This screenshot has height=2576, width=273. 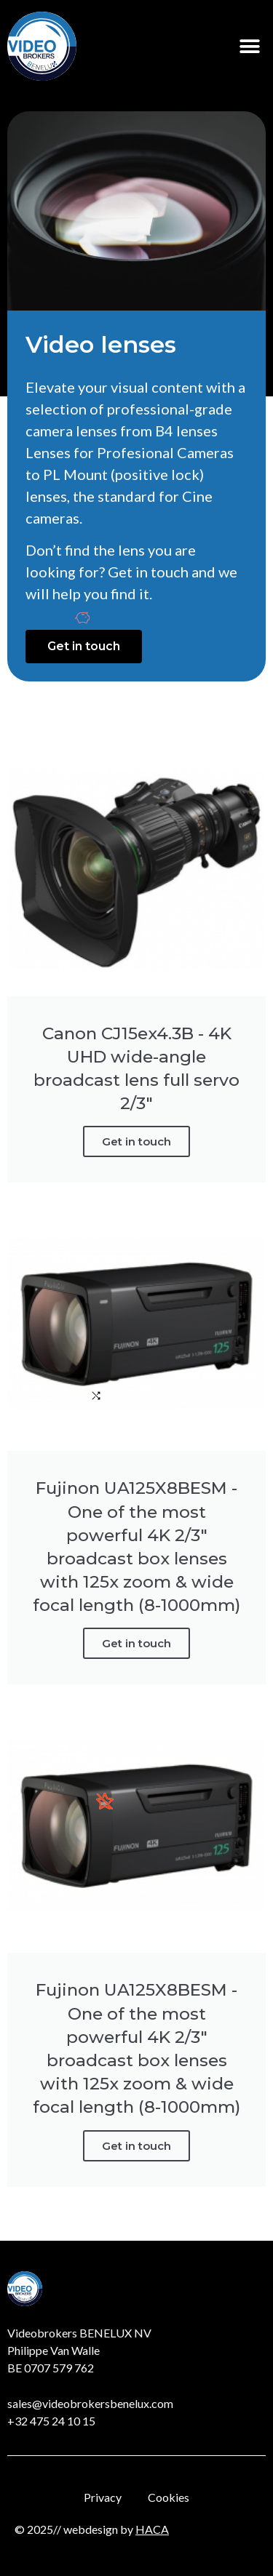 What do you see at coordinates (82, 617) in the screenshot?
I see `access savings or budget features` at bounding box center [82, 617].